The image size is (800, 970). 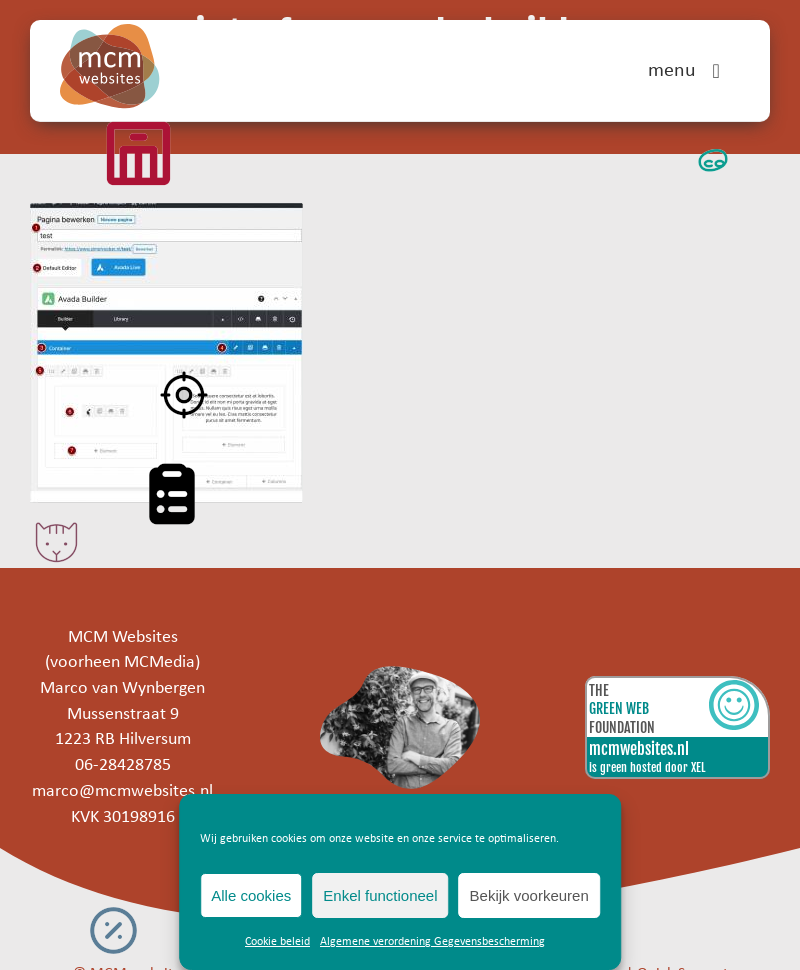 I want to click on view available discounts or promotions, so click(x=113, y=930).